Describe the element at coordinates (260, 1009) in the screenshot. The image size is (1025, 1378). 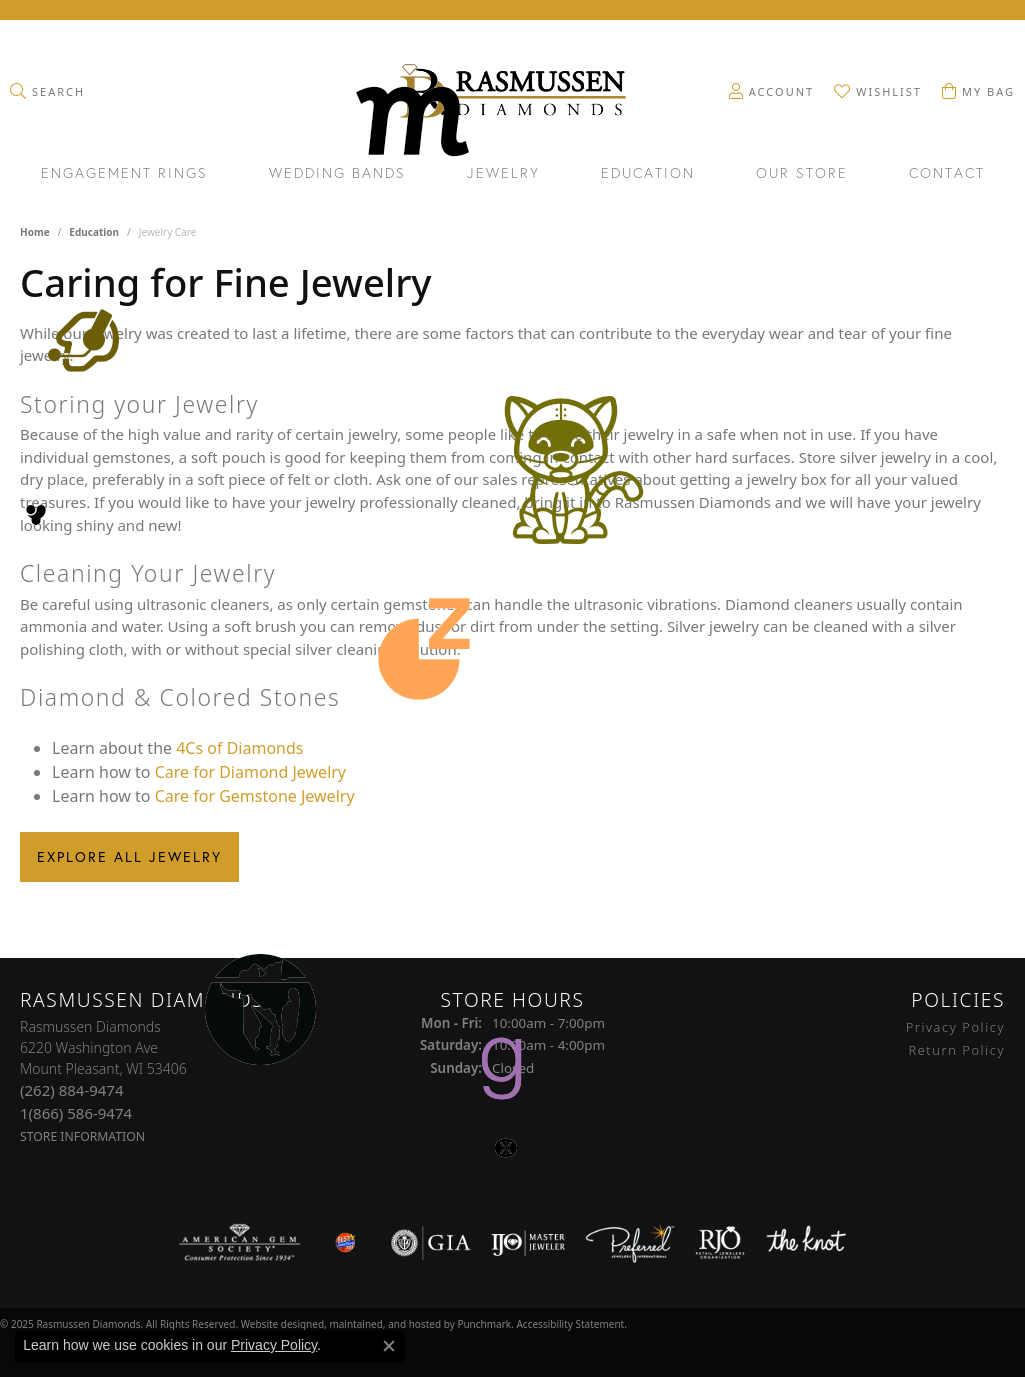
I see `open wikisource website` at that location.